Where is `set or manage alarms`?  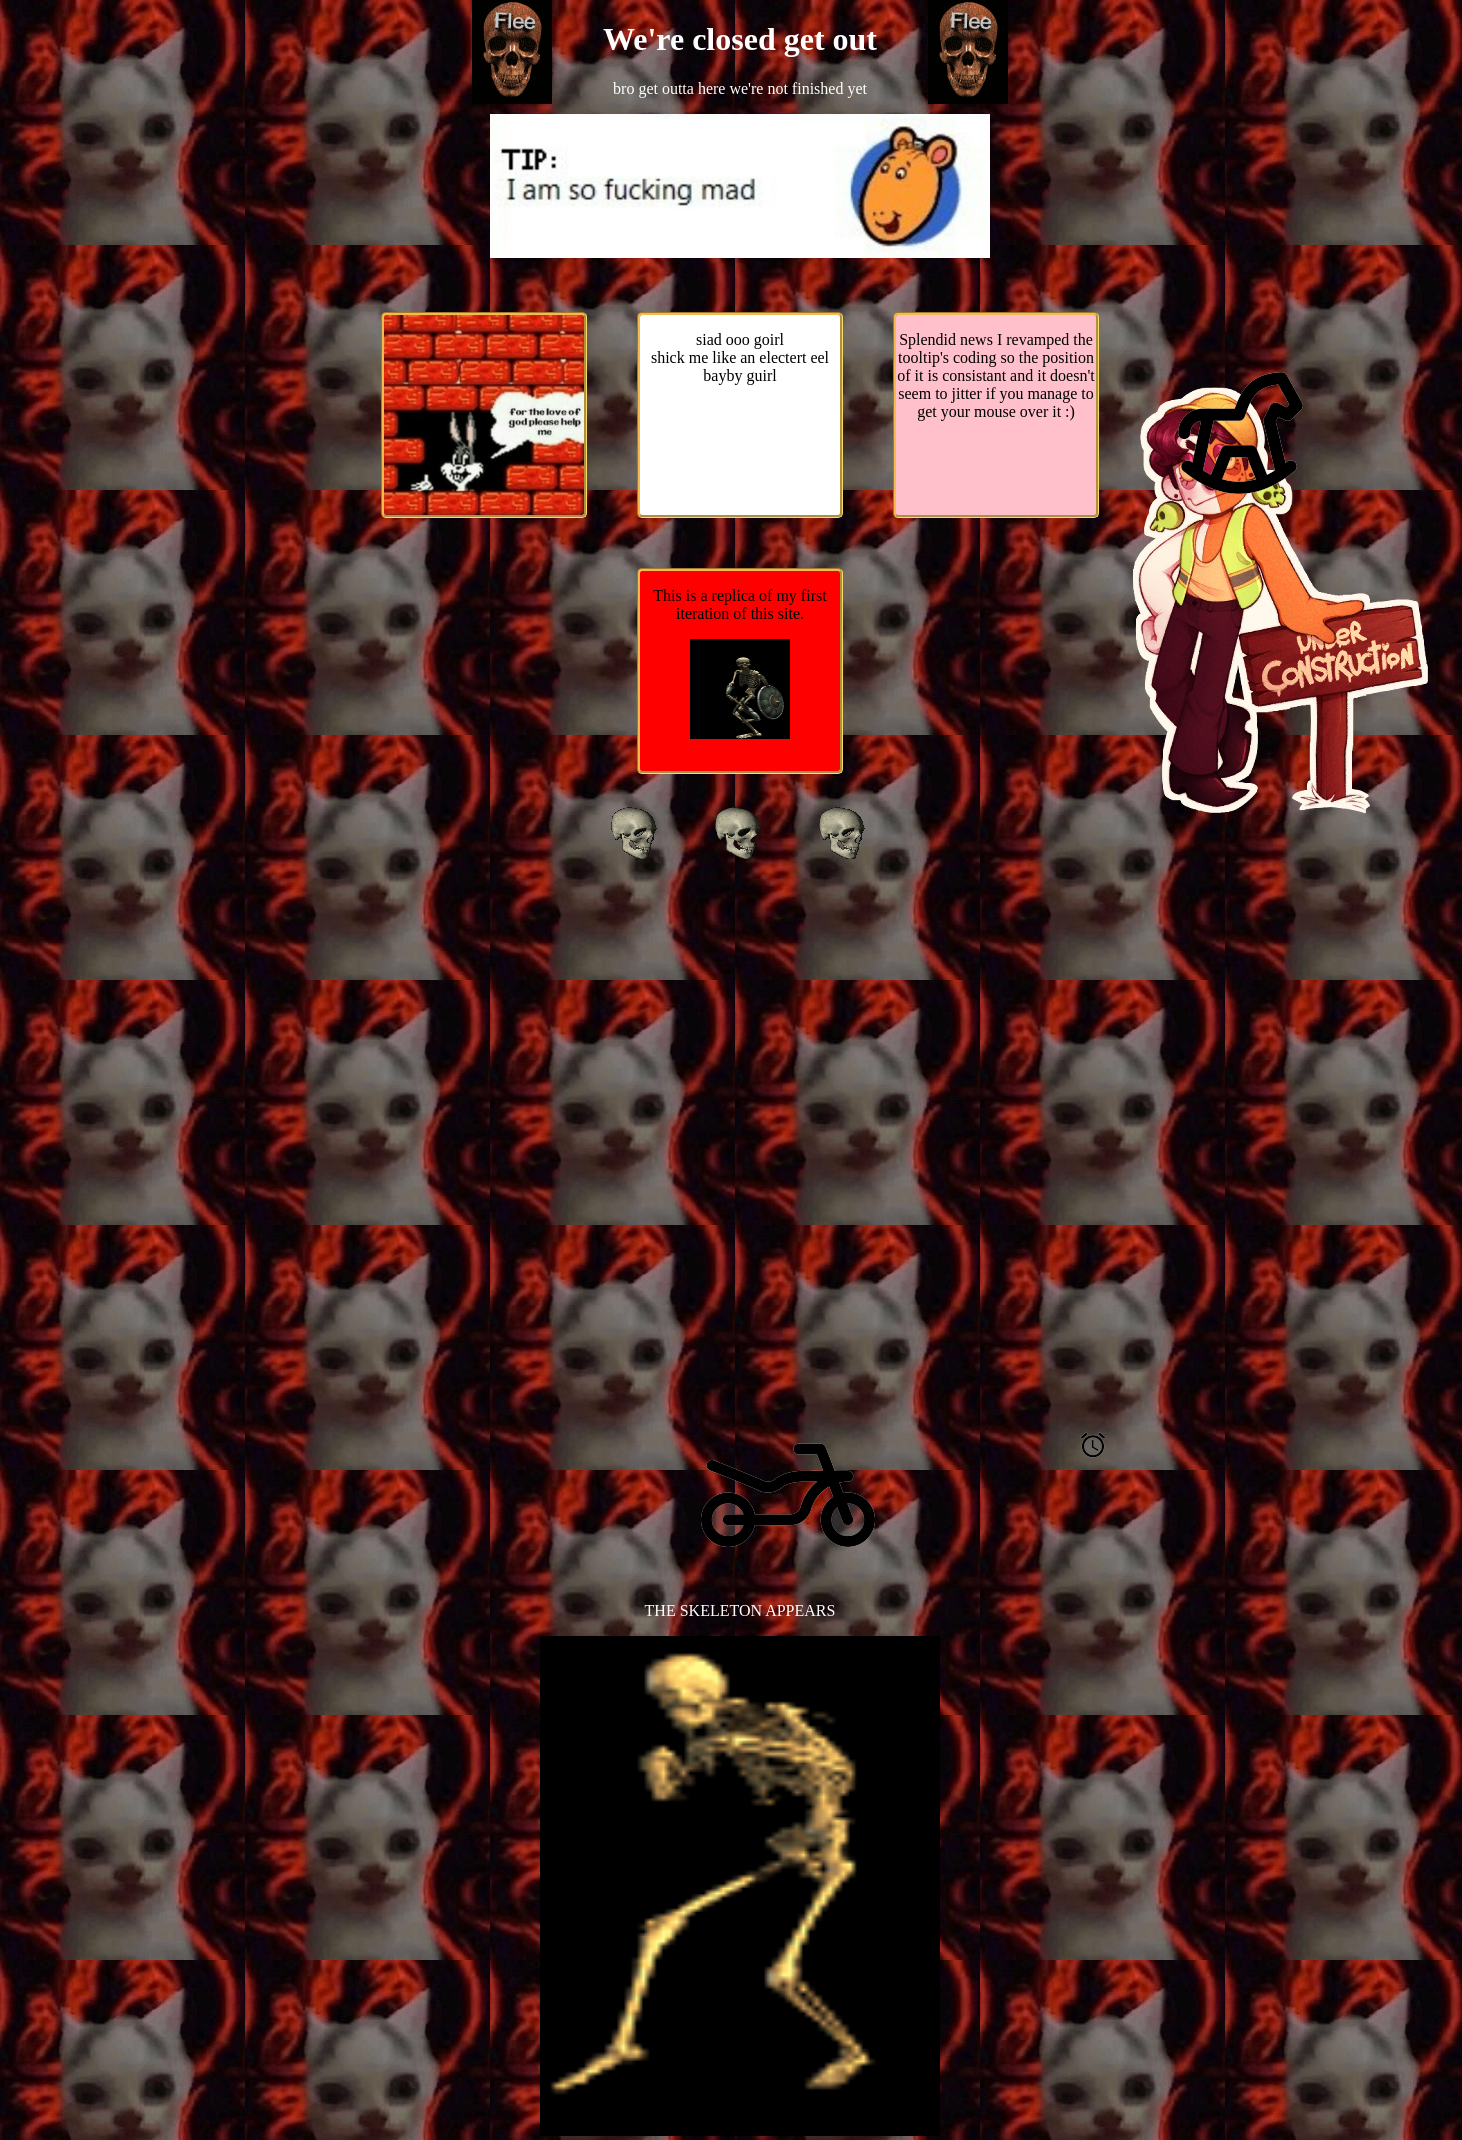 set or manage alarms is located at coordinates (1093, 1445).